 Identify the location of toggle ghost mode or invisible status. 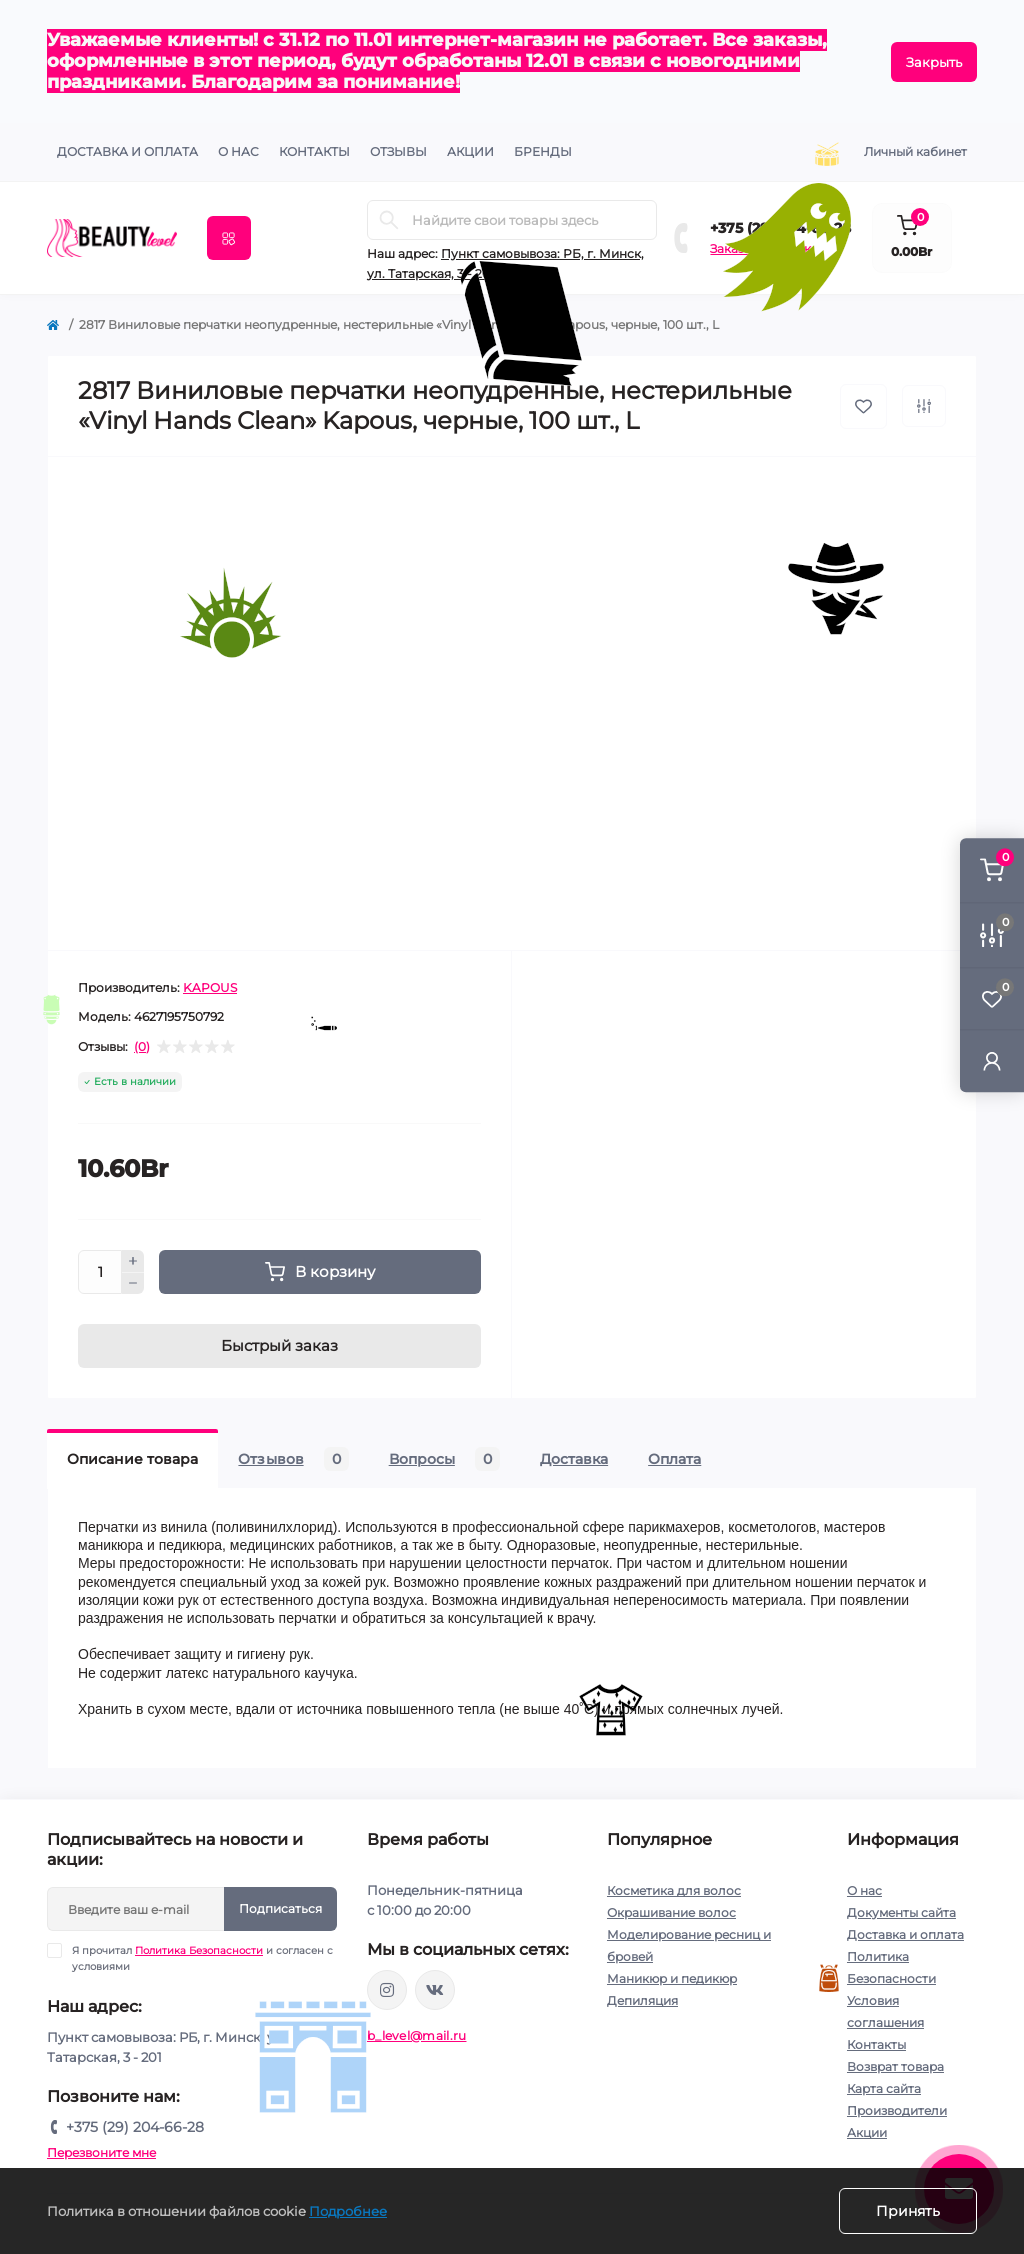
(787, 247).